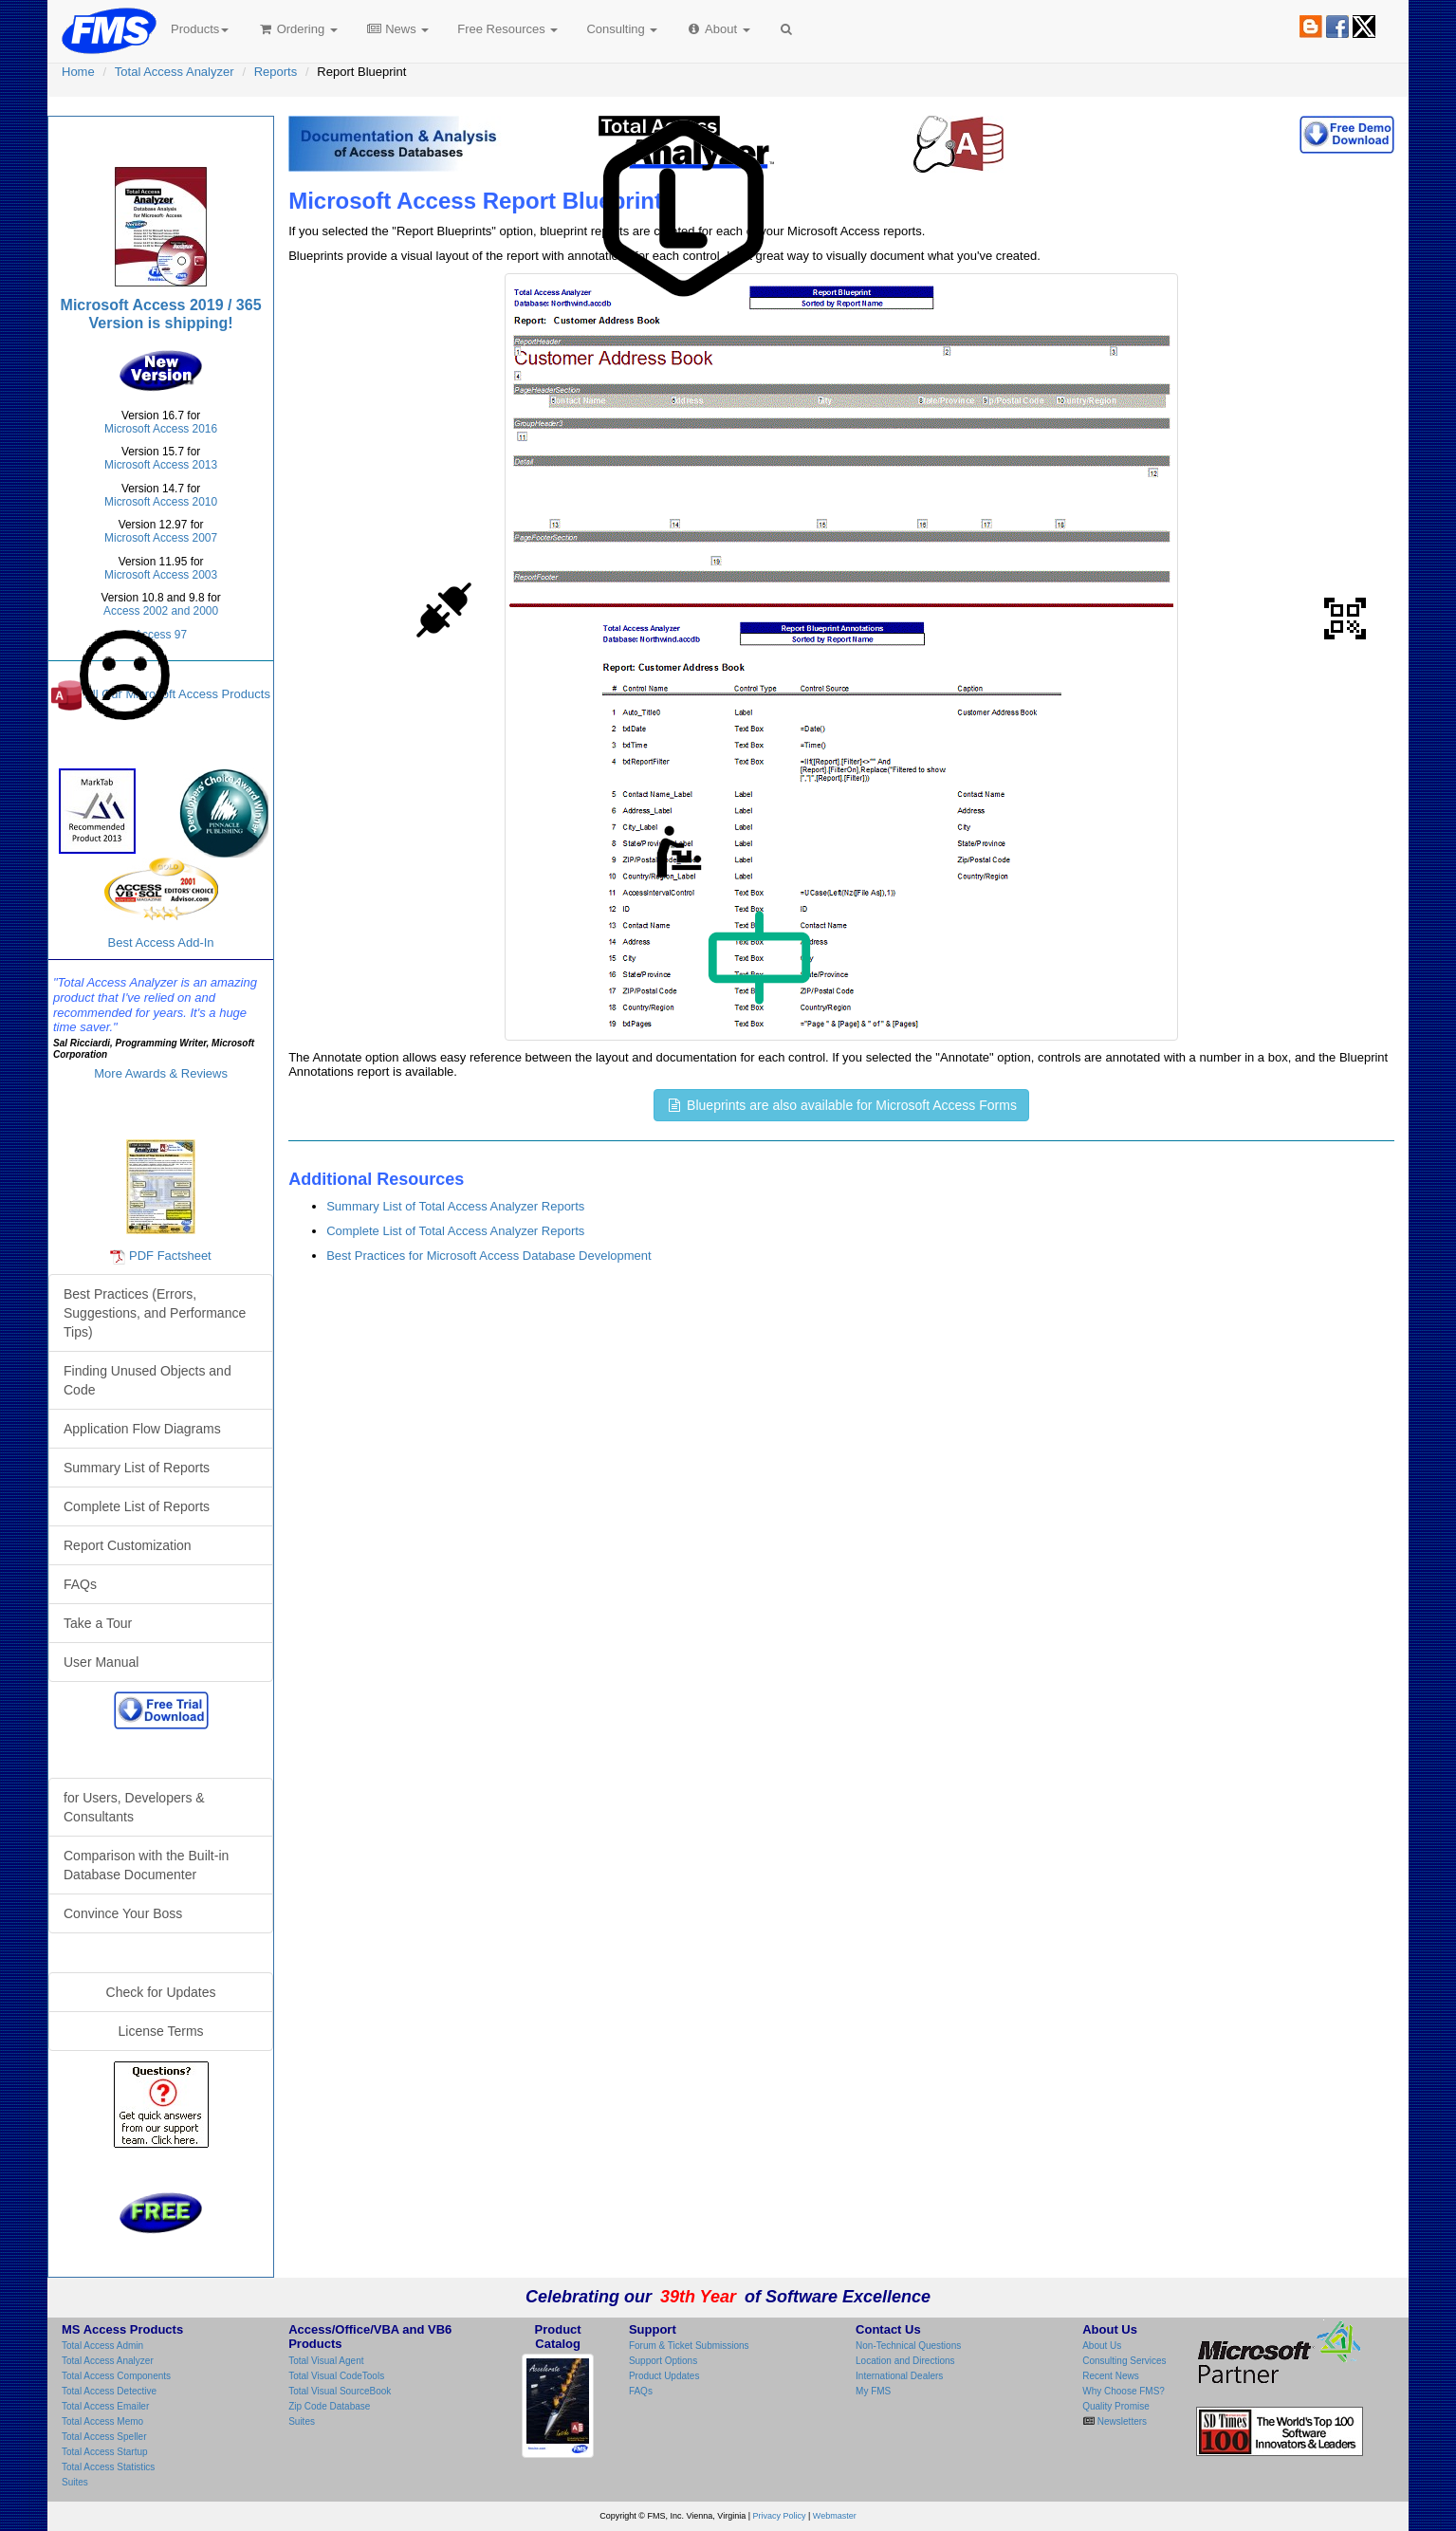 Image resolution: width=1456 pixels, height=2531 pixels. Describe the element at coordinates (759, 957) in the screenshot. I see `center align element horizontally` at that location.